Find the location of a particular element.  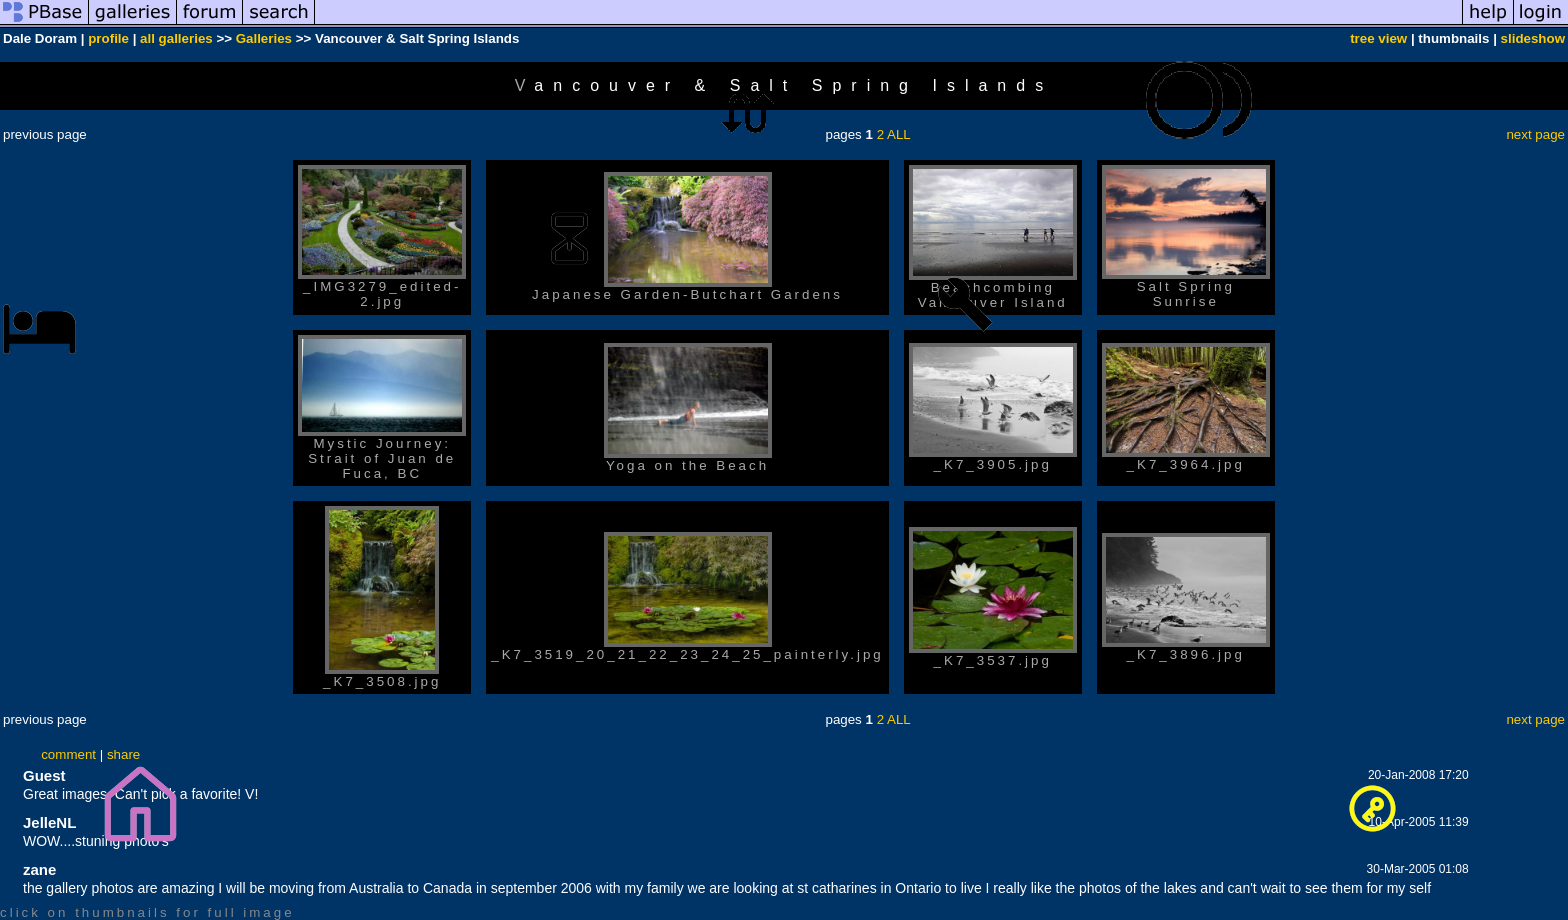

access security or authentication settings is located at coordinates (1372, 808).